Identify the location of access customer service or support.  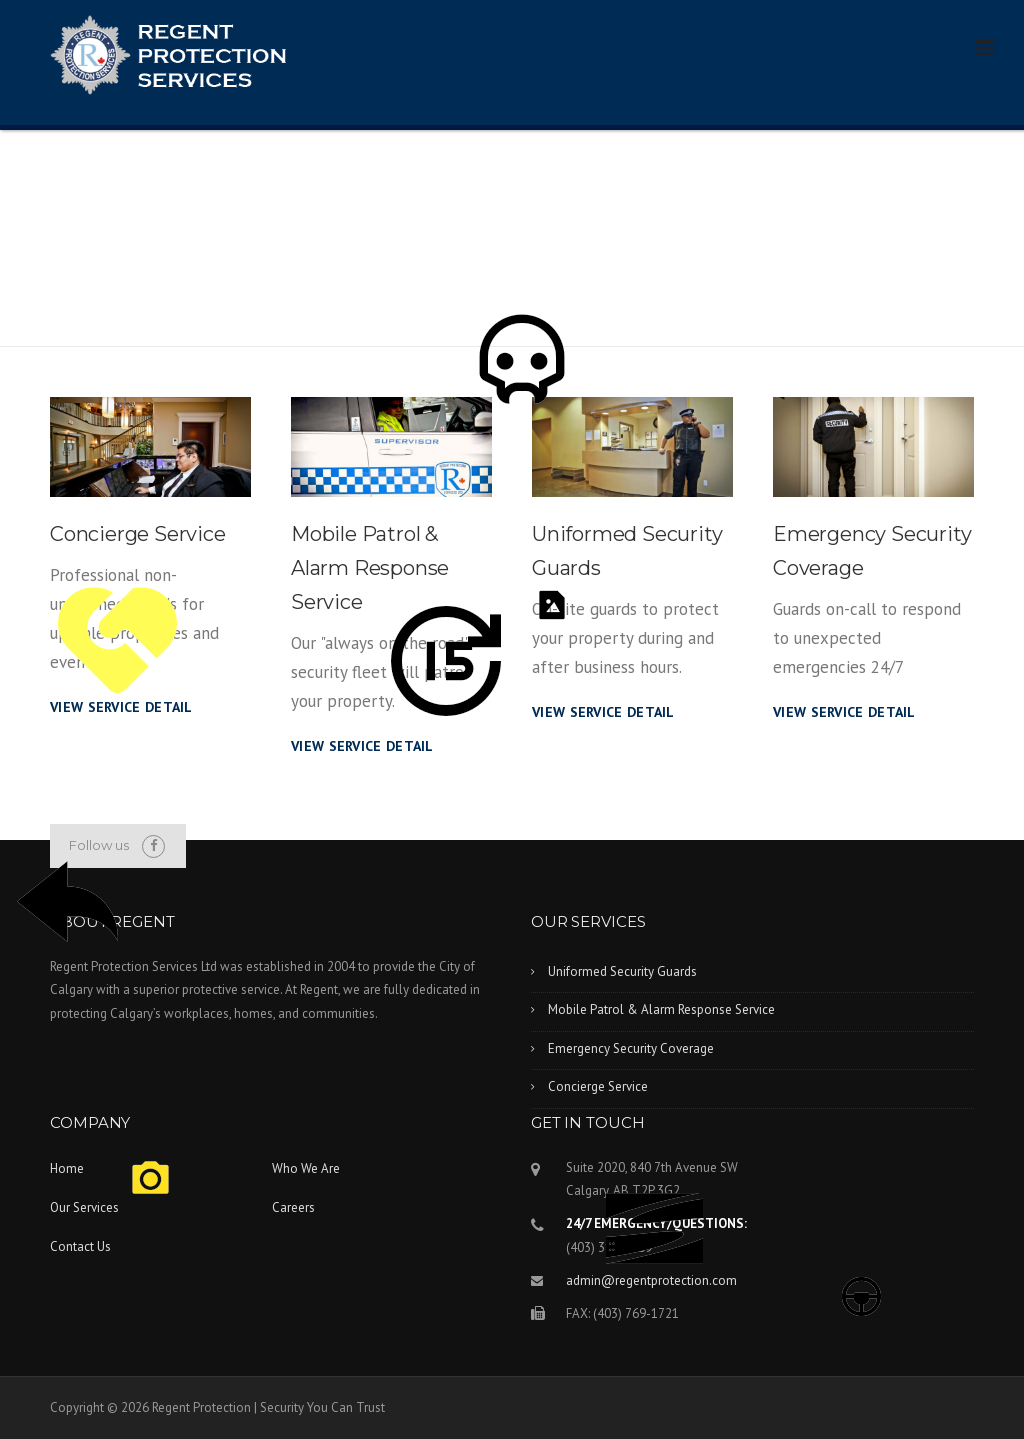
(117, 639).